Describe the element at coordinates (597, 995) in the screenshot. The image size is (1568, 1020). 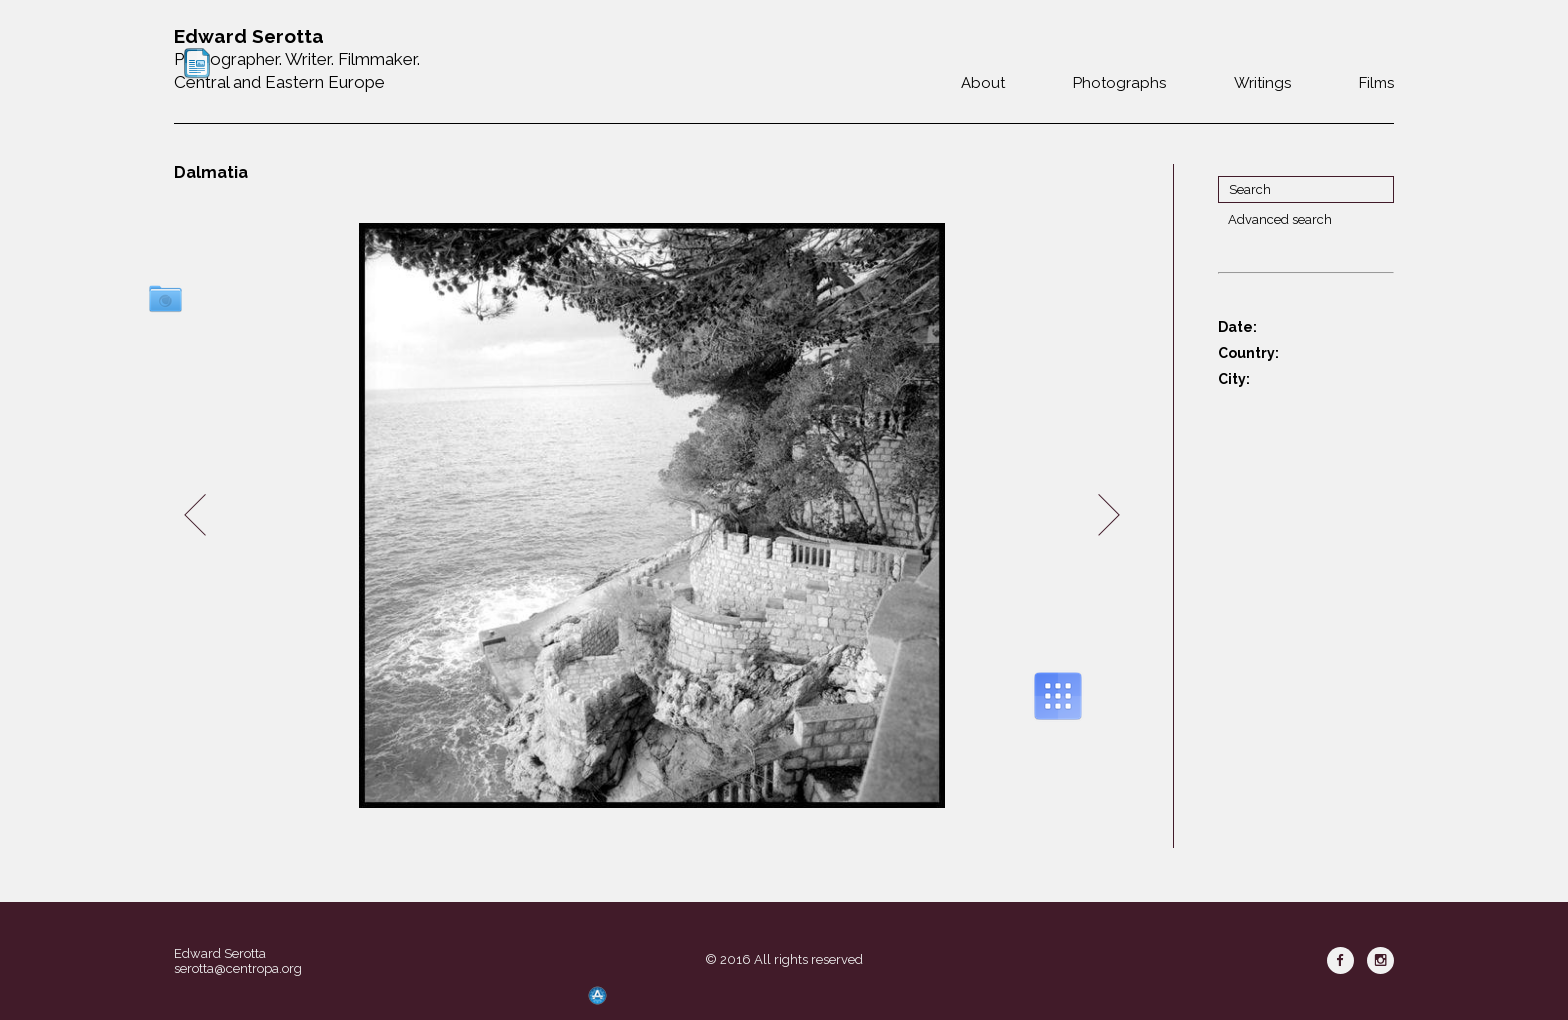
I see `open software properties or system settings` at that location.